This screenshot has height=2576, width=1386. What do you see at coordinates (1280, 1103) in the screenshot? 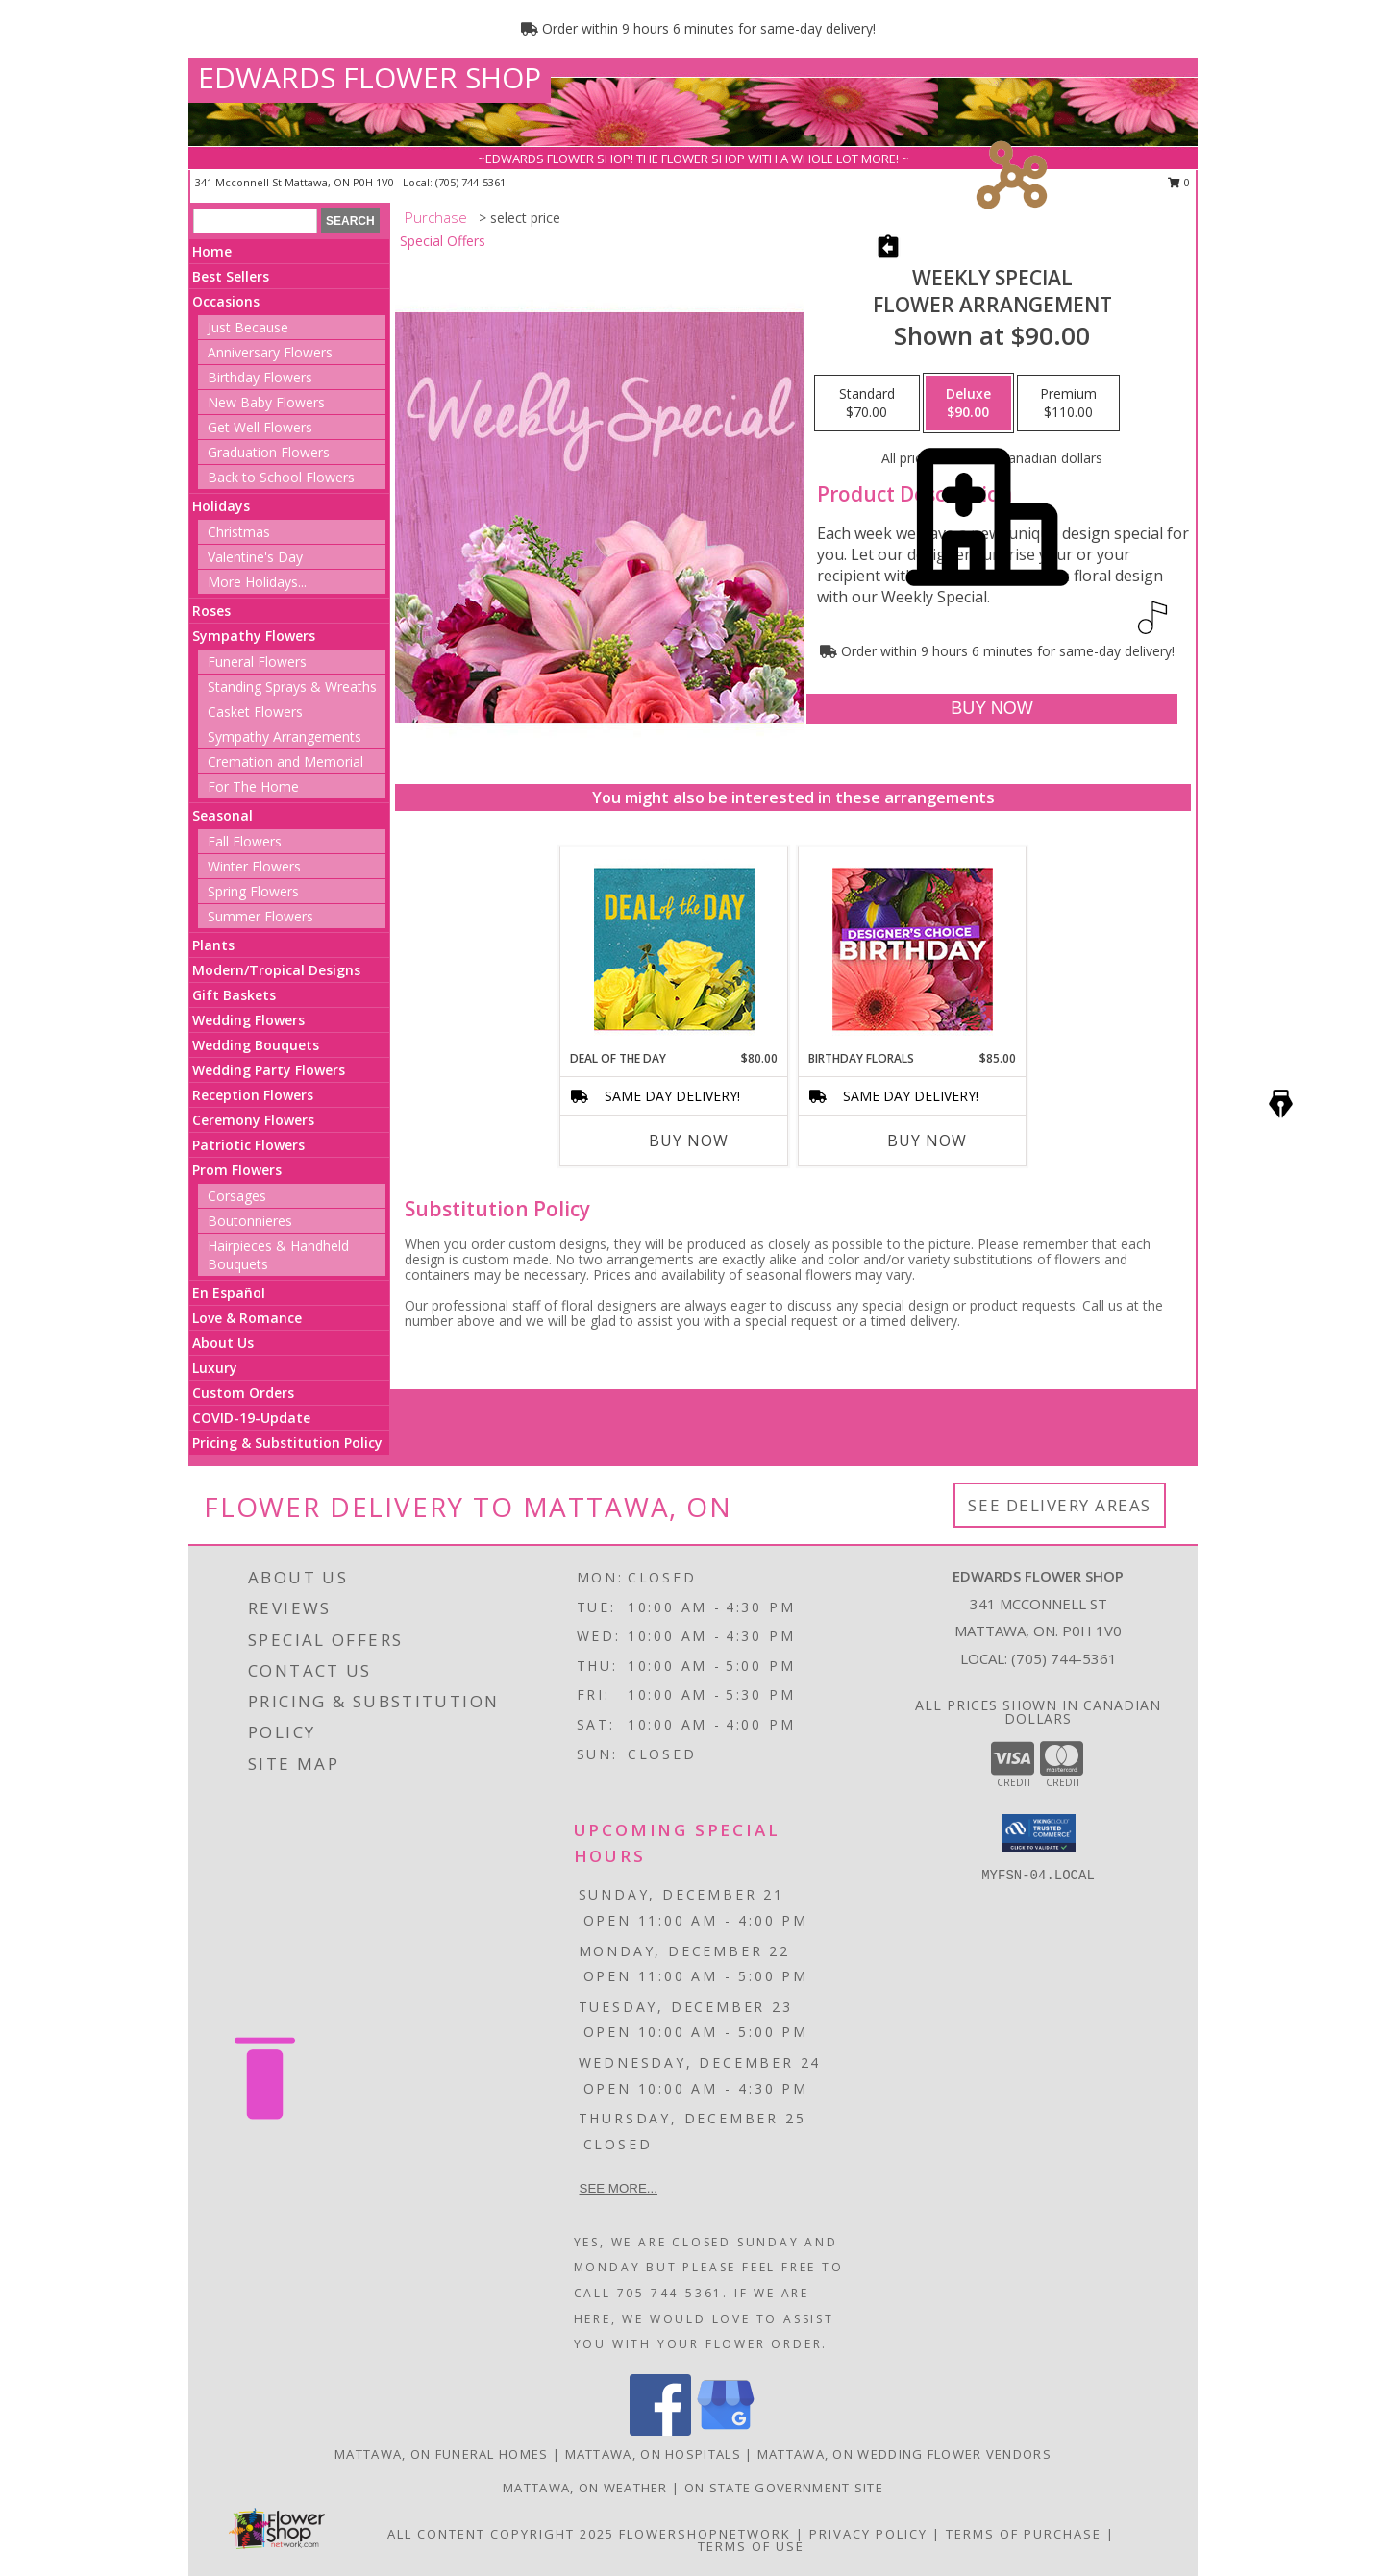
I see `access drawing or illustration tools` at bounding box center [1280, 1103].